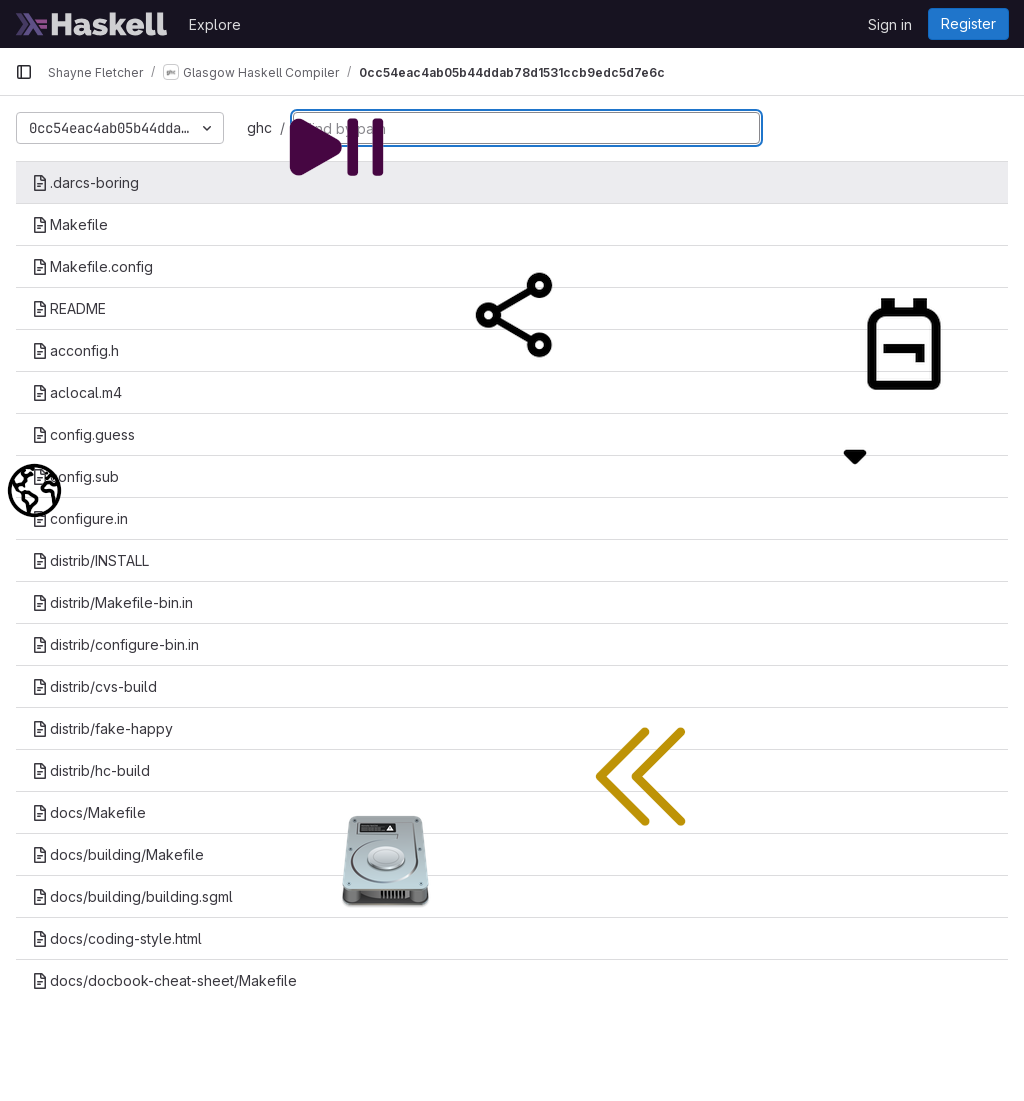  I want to click on expand dropdown menu, so click(855, 456).